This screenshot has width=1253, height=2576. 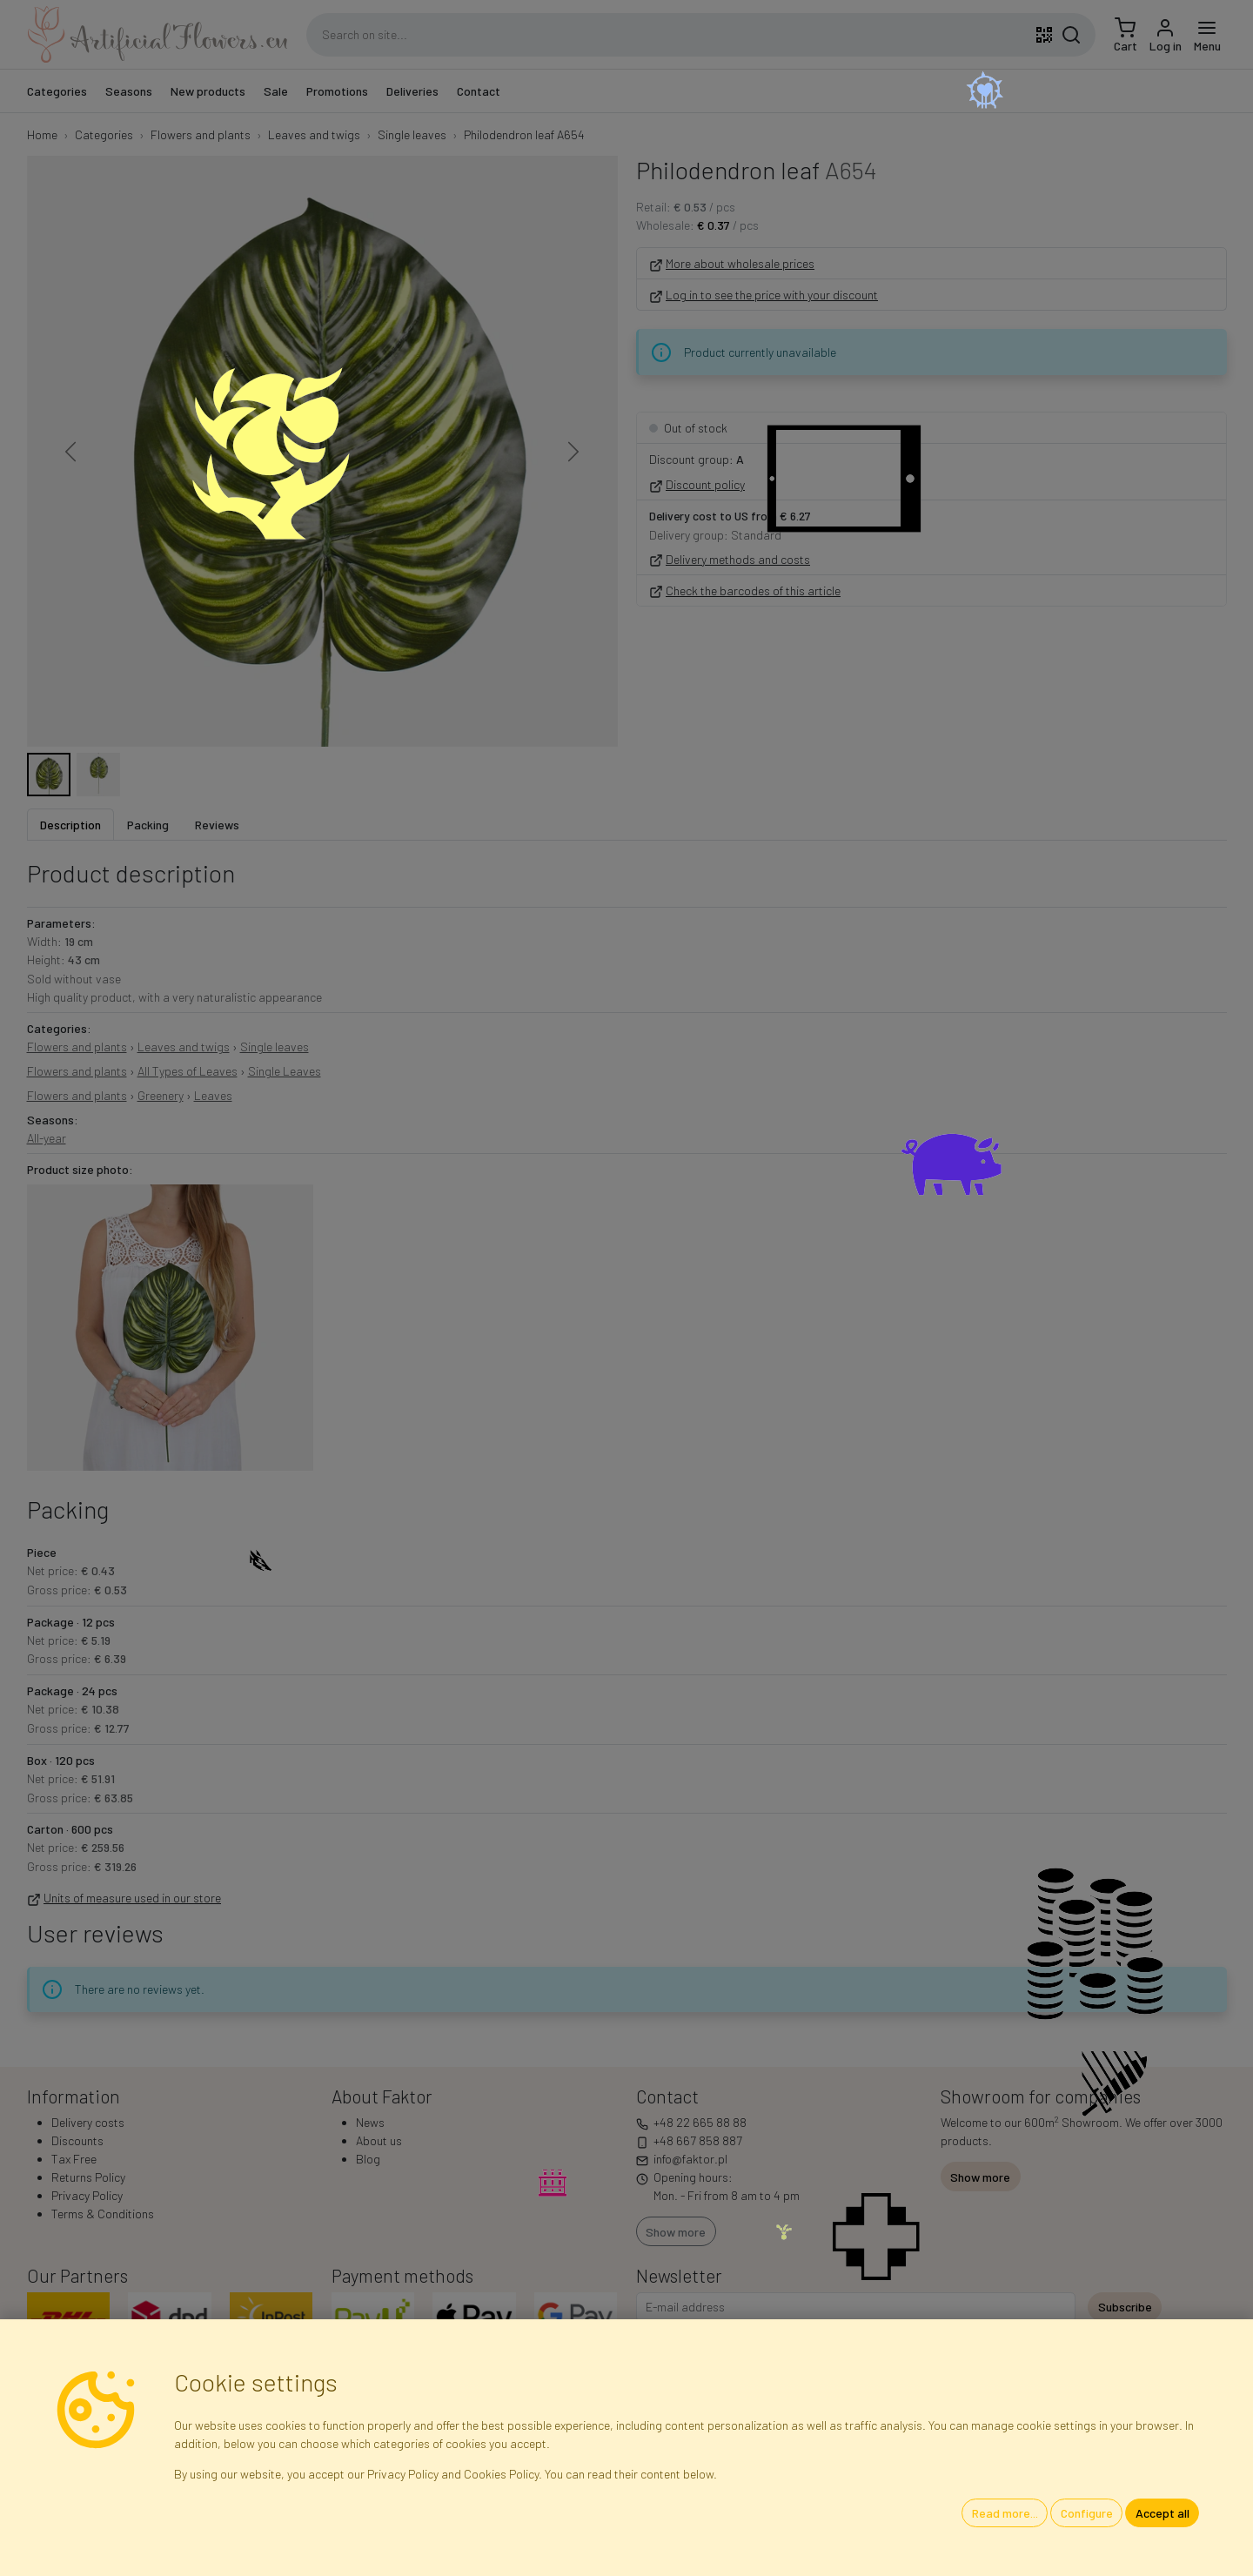 What do you see at coordinates (951, 1164) in the screenshot?
I see `view farm animals or livestock` at bounding box center [951, 1164].